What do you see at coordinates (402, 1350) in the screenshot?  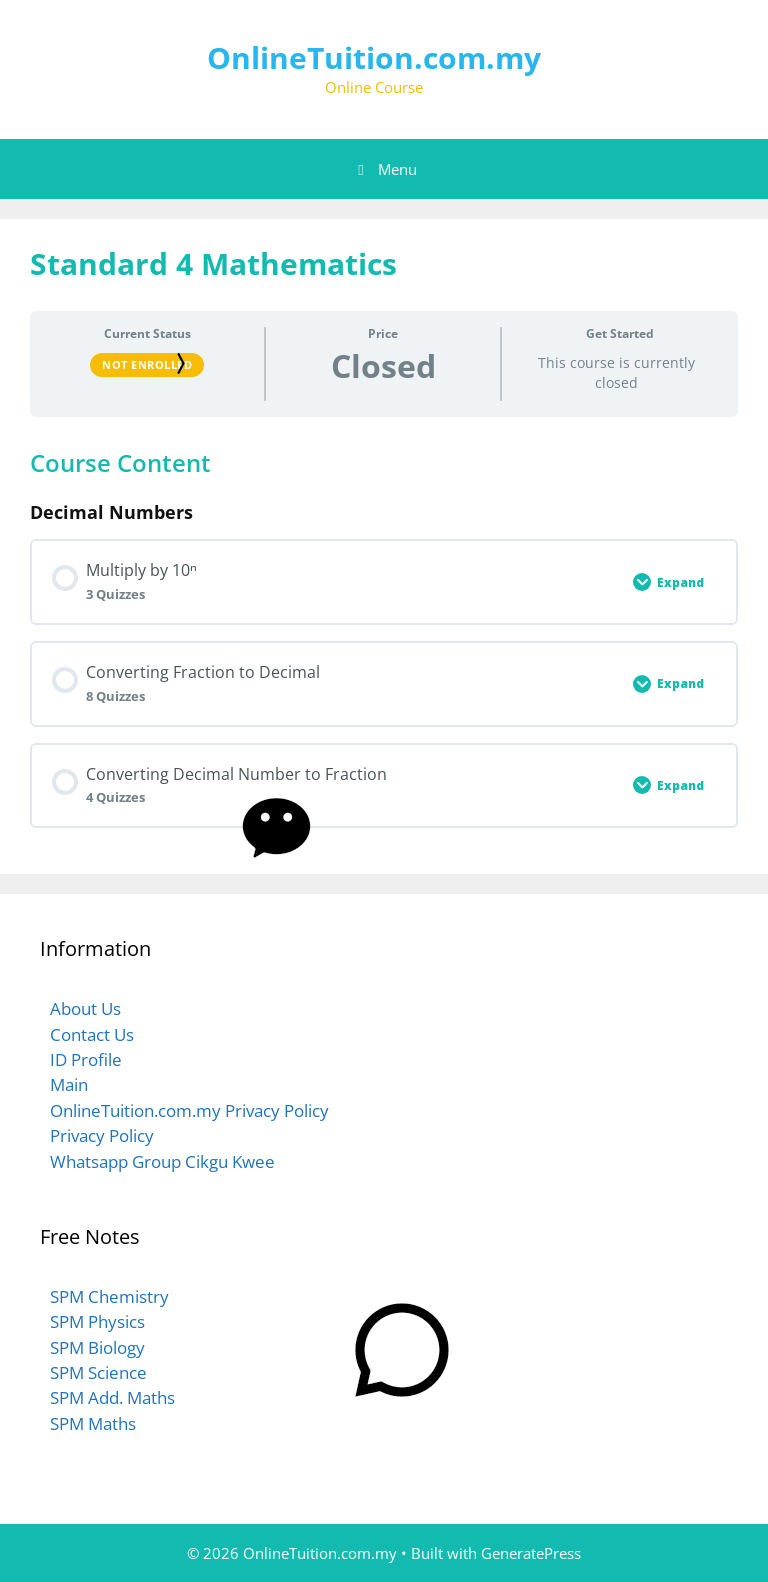 I see `open chat or messaging` at bounding box center [402, 1350].